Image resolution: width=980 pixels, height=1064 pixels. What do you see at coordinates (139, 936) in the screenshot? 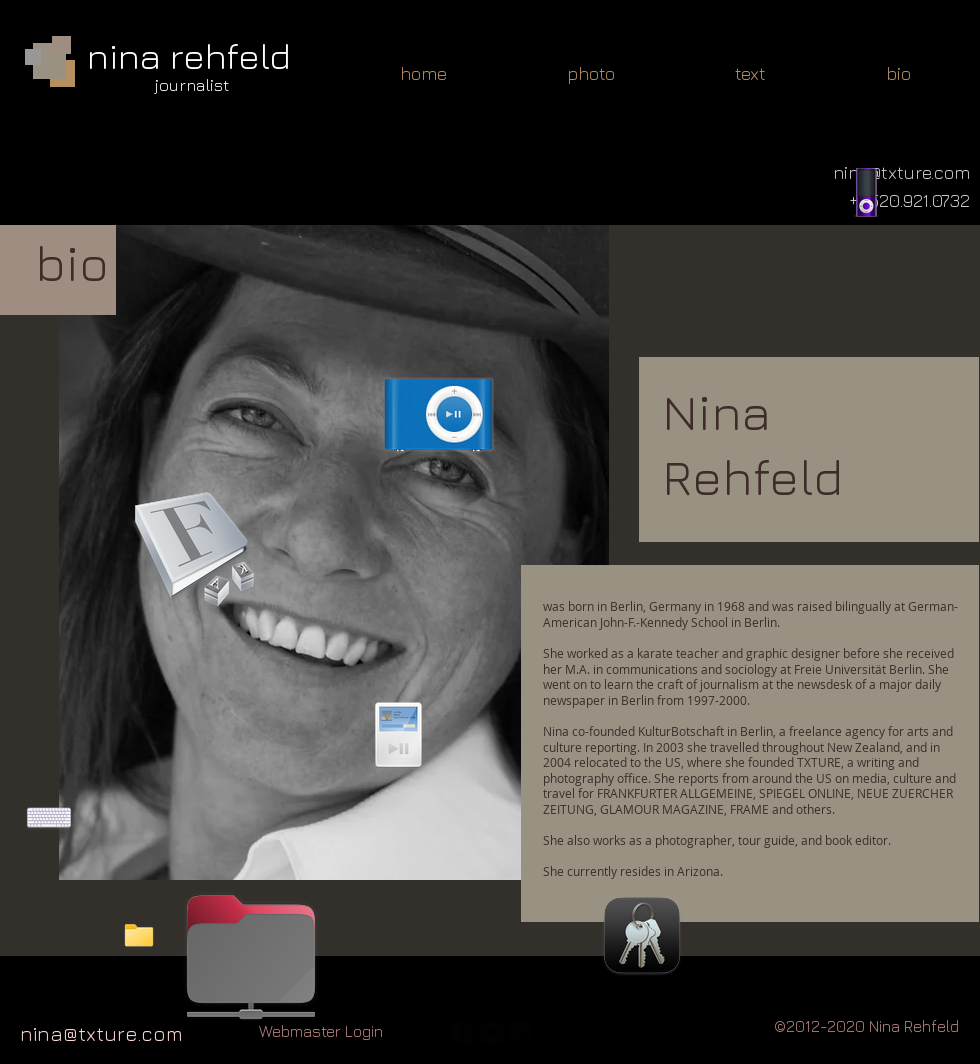
I see `open a folder to view its contents` at bounding box center [139, 936].